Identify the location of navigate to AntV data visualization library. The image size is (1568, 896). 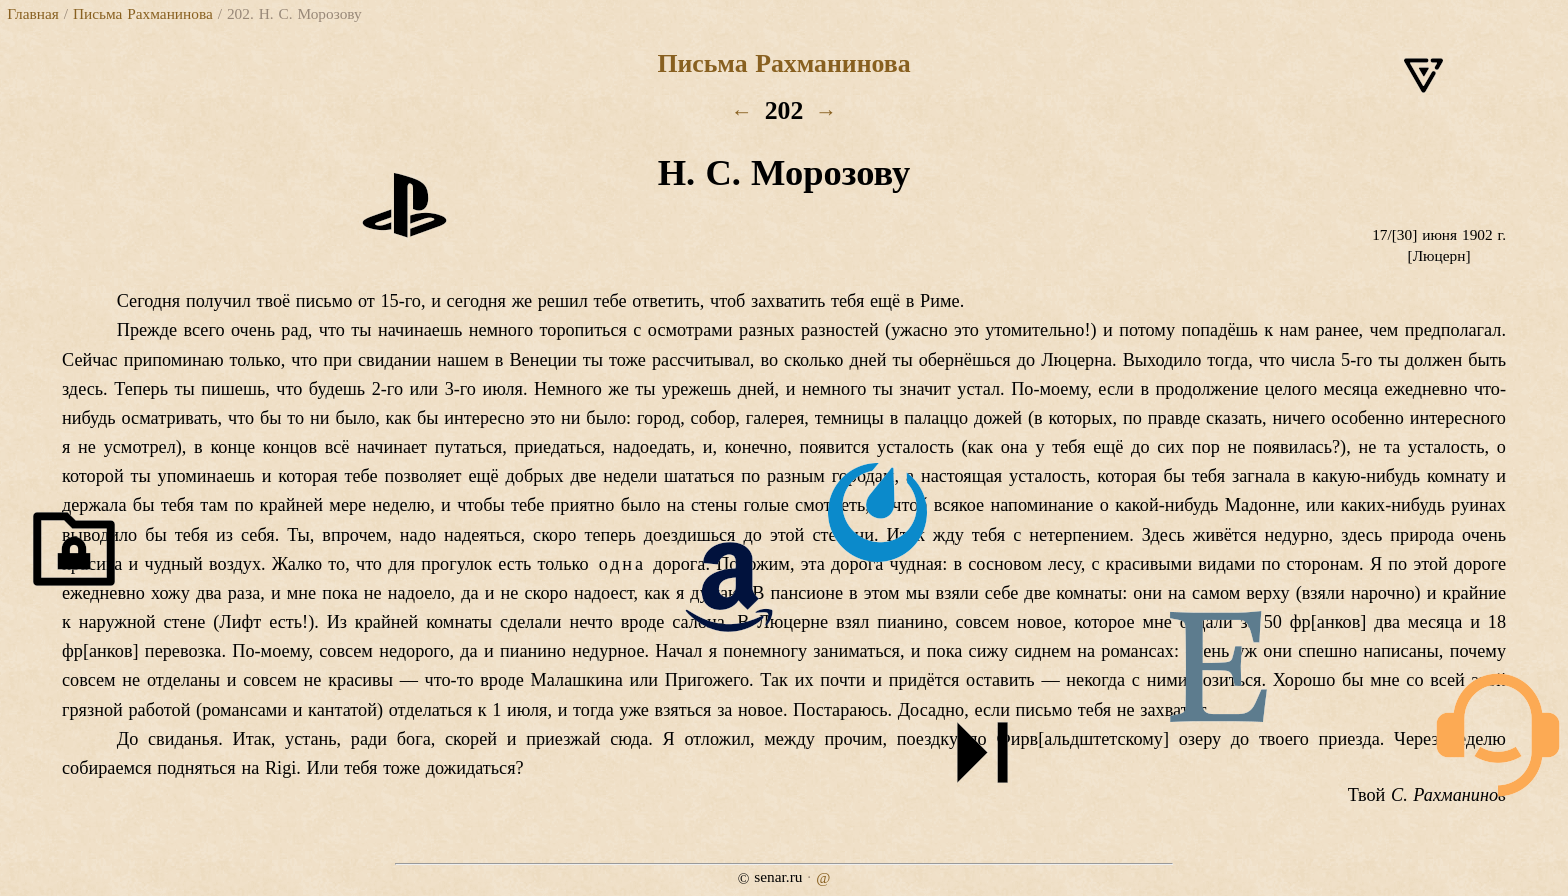
(1423, 75).